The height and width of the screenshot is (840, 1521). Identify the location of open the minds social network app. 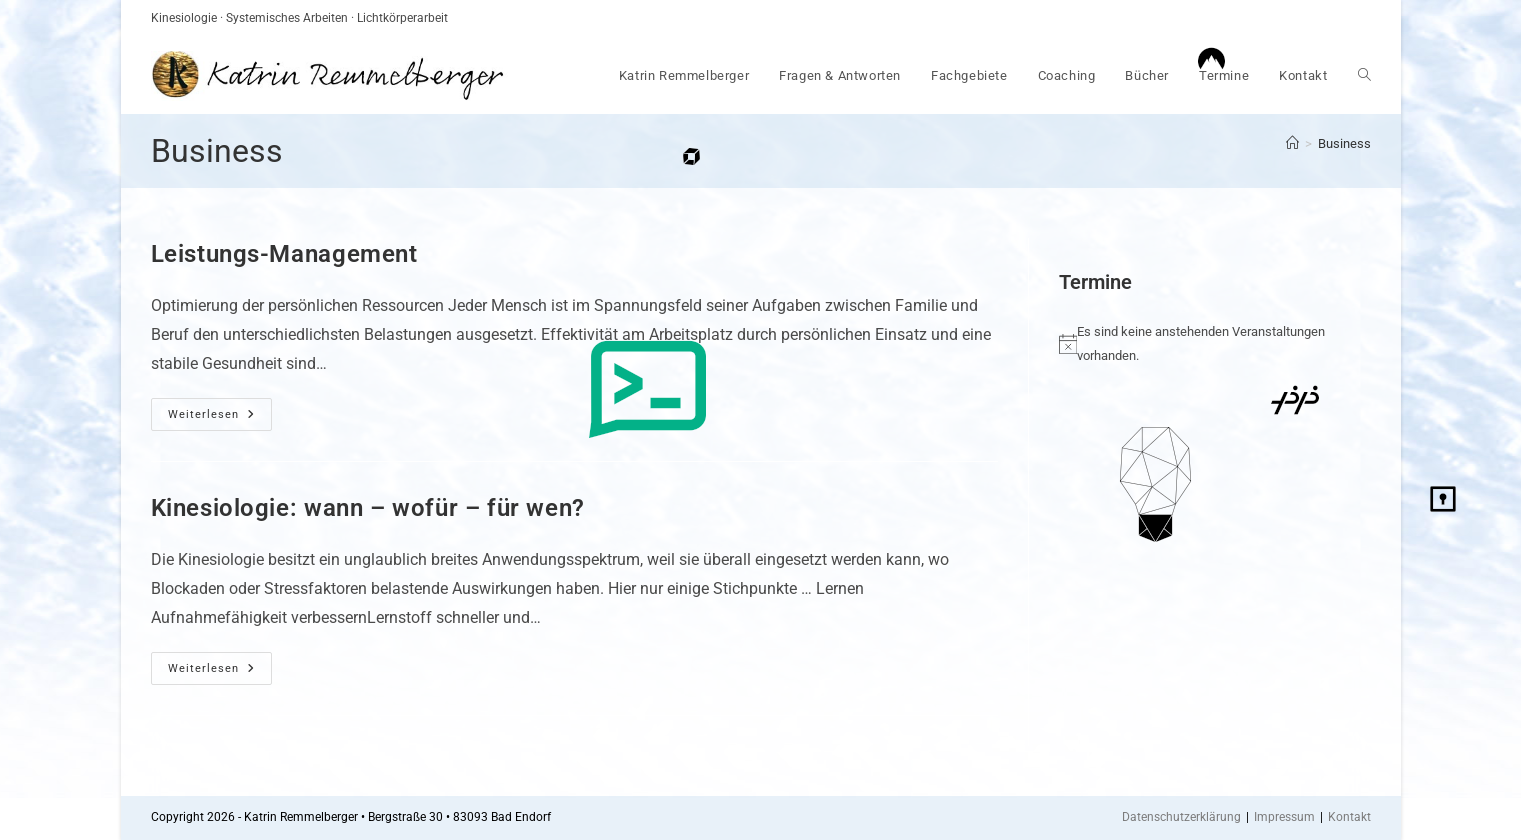
(1155, 484).